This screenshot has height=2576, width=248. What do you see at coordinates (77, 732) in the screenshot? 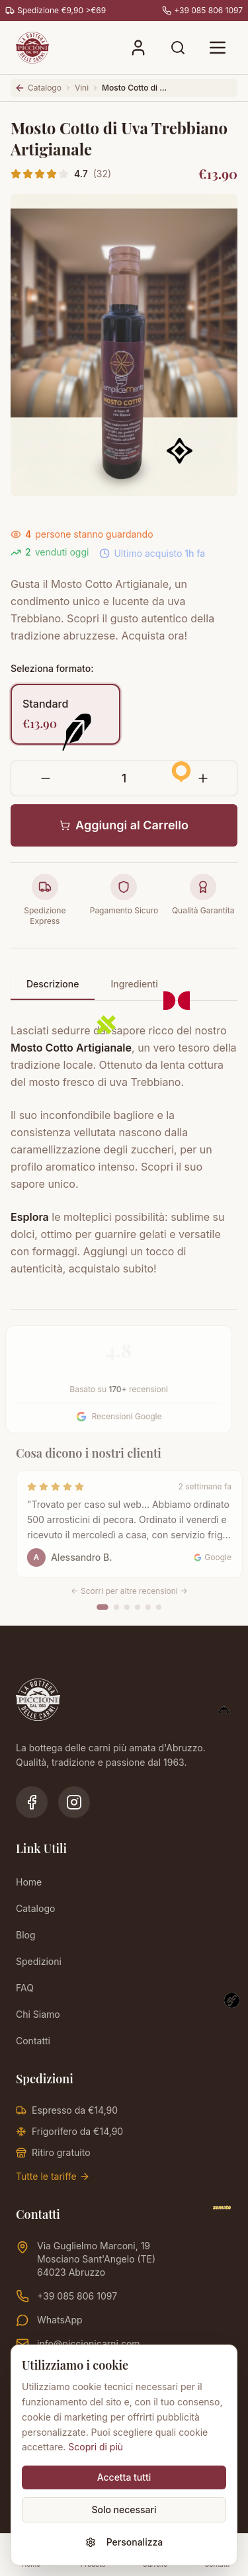
I see `open the Robinhood investing app` at bounding box center [77, 732].